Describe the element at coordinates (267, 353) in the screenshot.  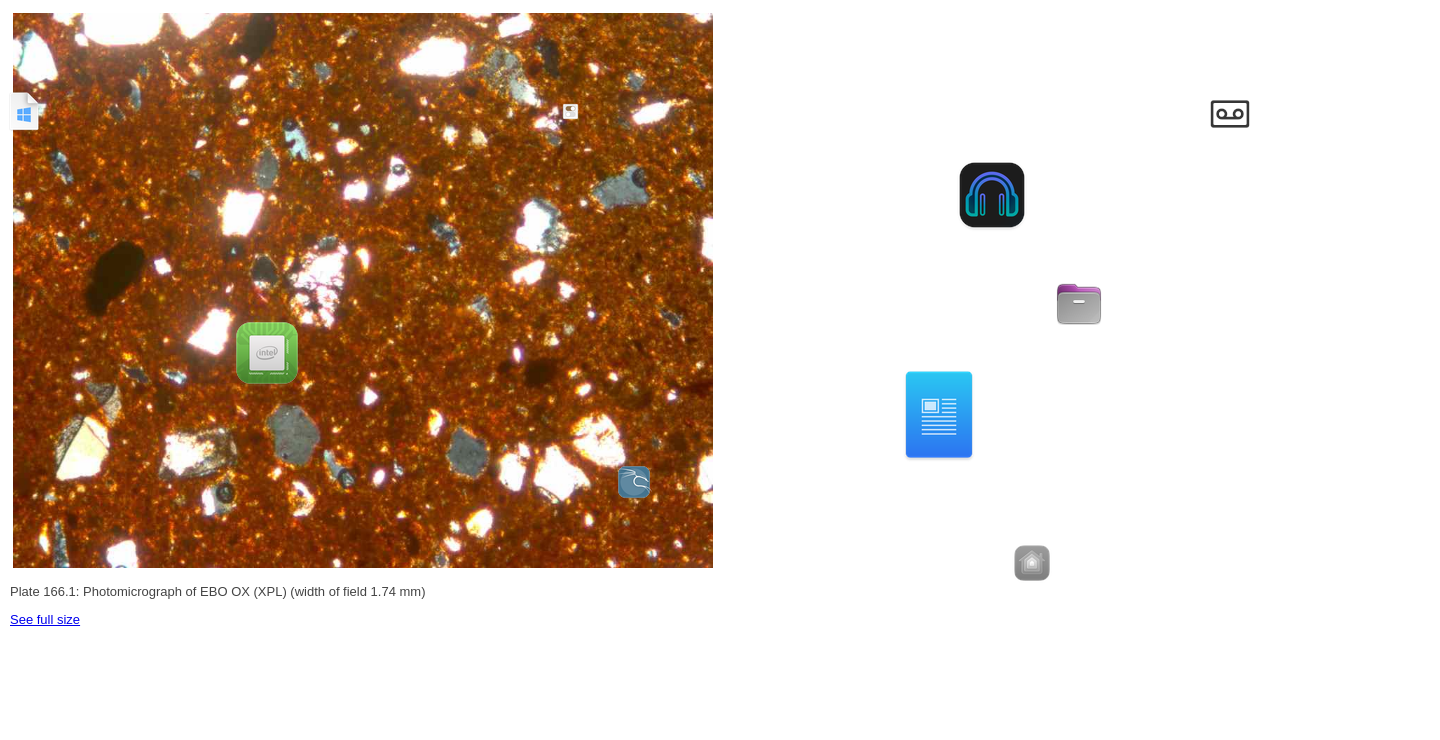
I see `view CPU or processor information` at that location.